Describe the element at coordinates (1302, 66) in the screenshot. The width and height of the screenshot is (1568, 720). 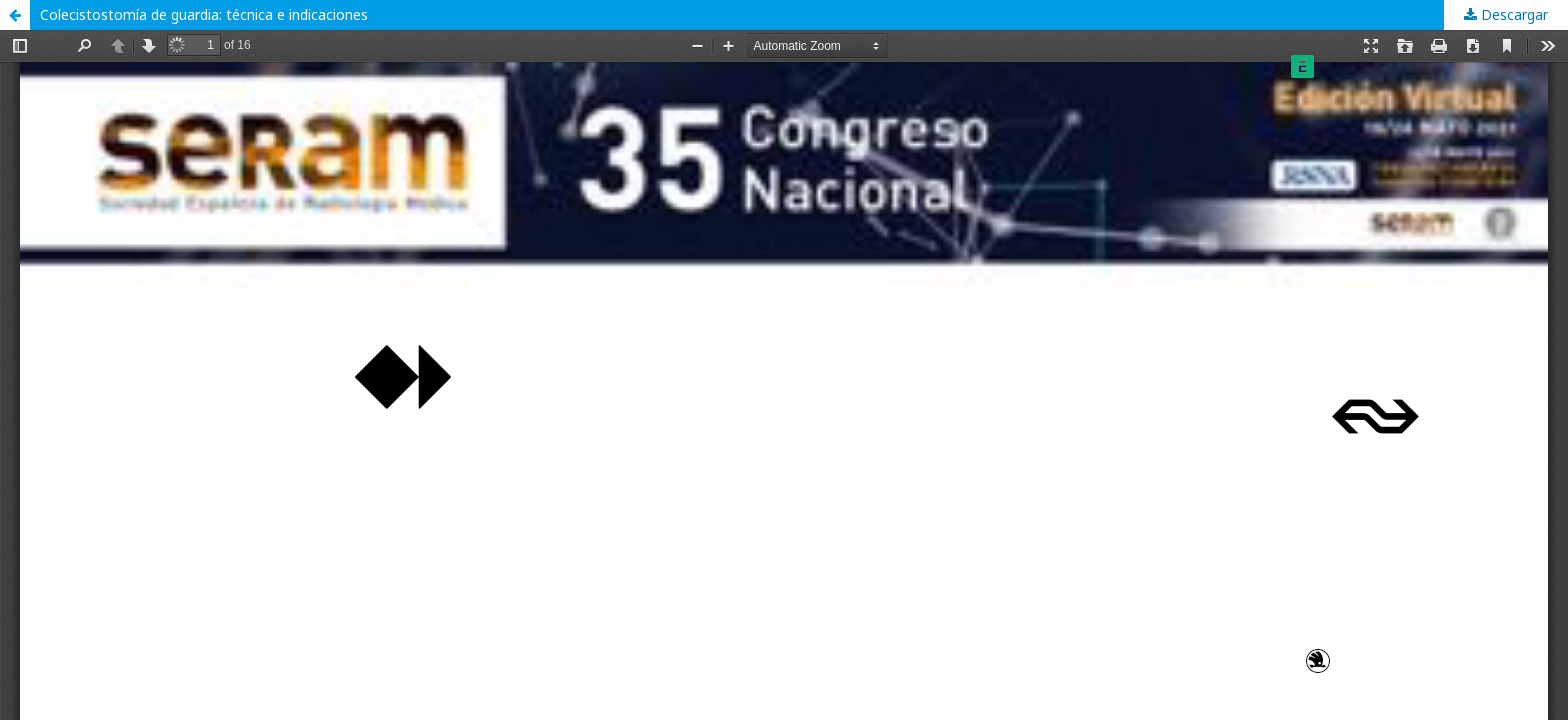
I see `open ERPNext application` at that location.